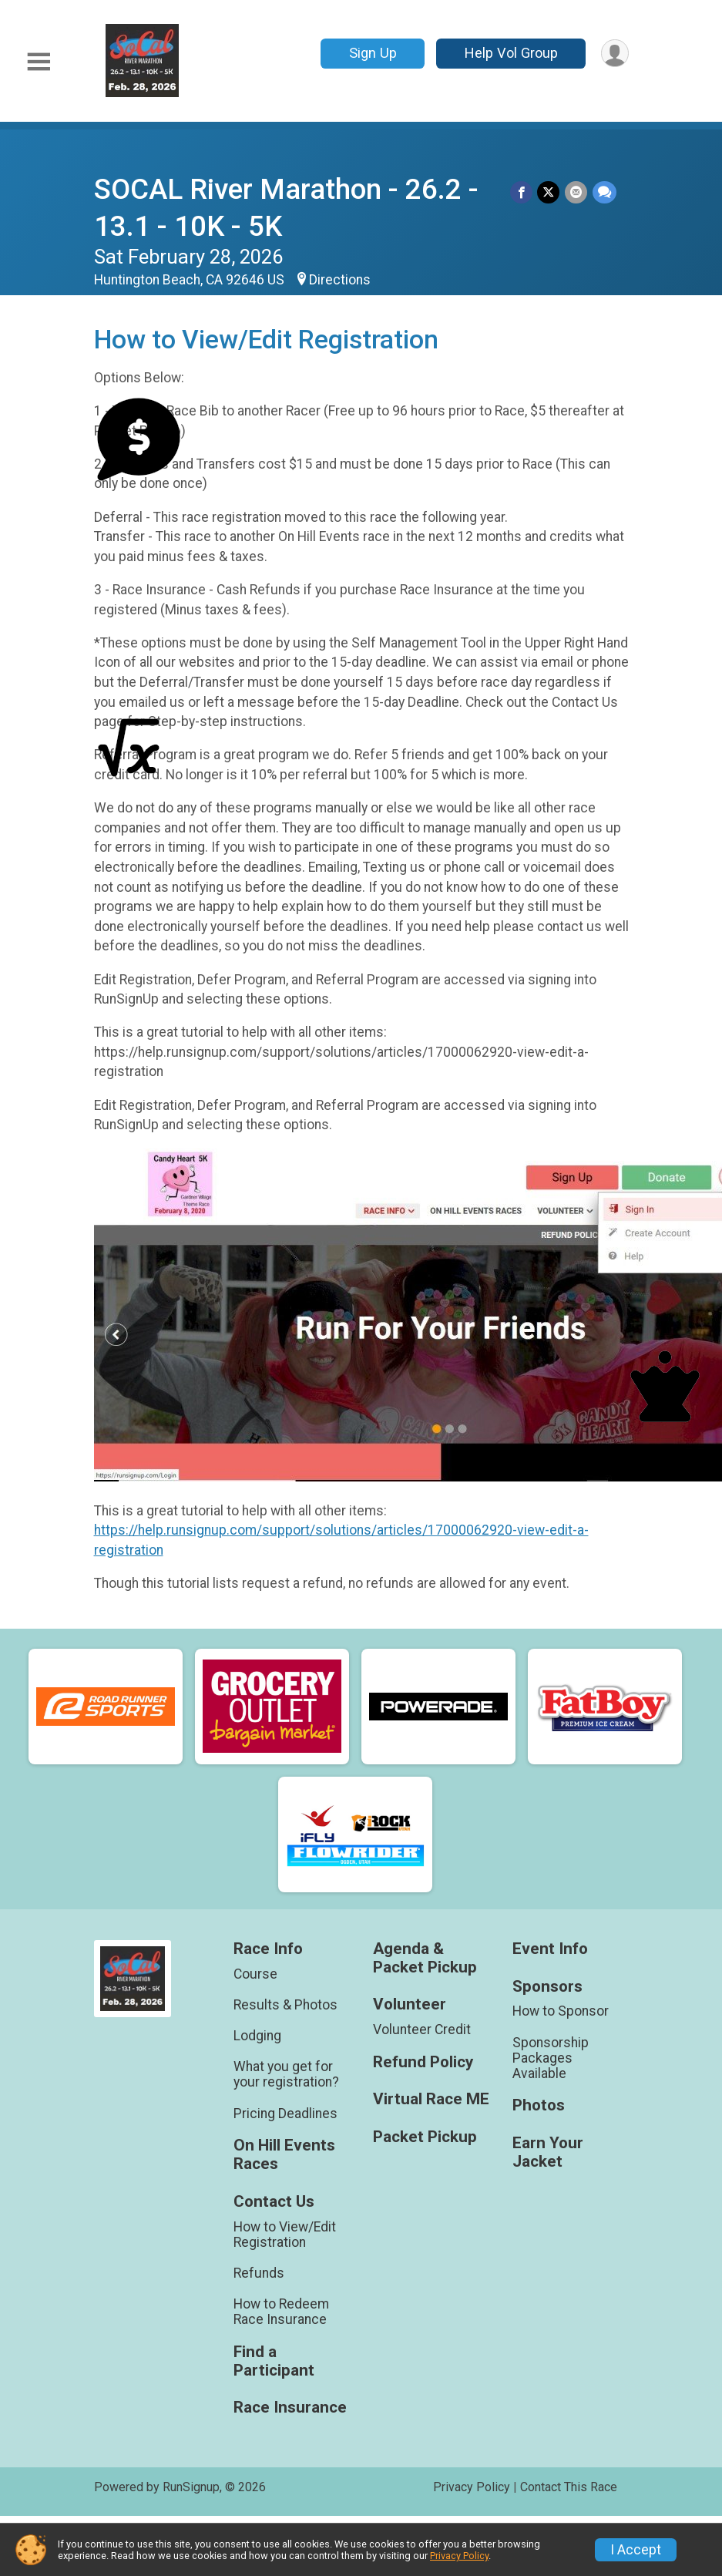 The image size is (722, 2576). Describe the element at coordinates (665, 1387) in the screenshot. I see `chess queen piece indicator` at that location.